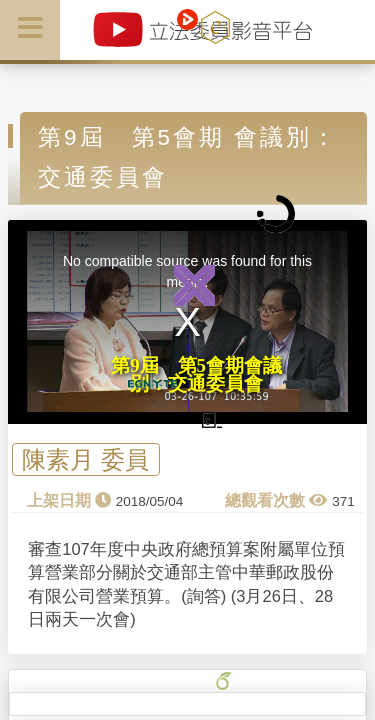 This screenshot has width=375, height=720. What do you see at coordinates (212, 420) in the screenshot?
I see `open codecademy app or website` at bounding box center [212, 420].